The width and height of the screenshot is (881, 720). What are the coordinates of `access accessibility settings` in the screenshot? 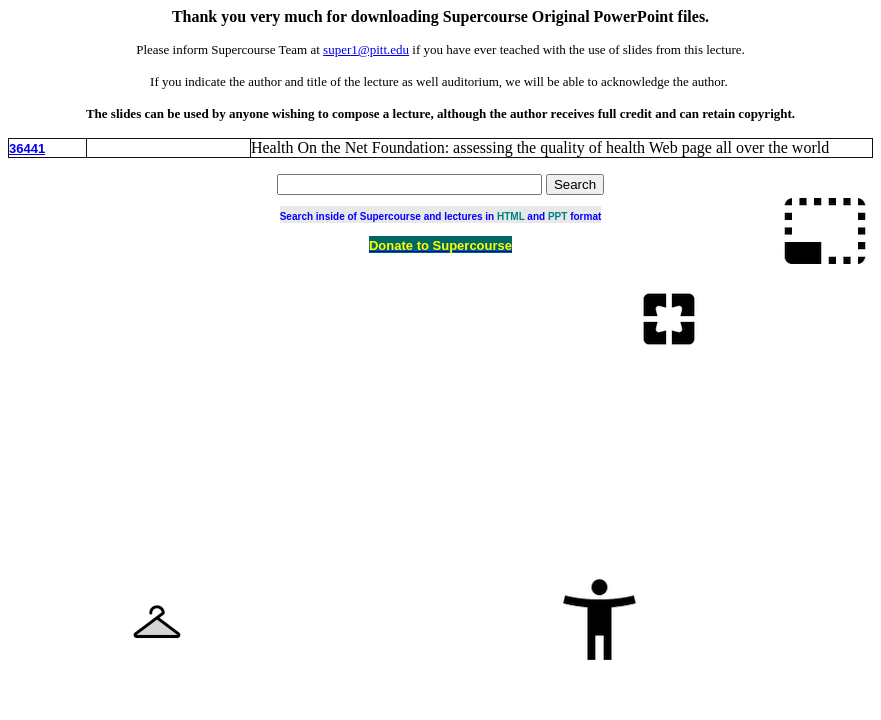 It's located at (599, 619).